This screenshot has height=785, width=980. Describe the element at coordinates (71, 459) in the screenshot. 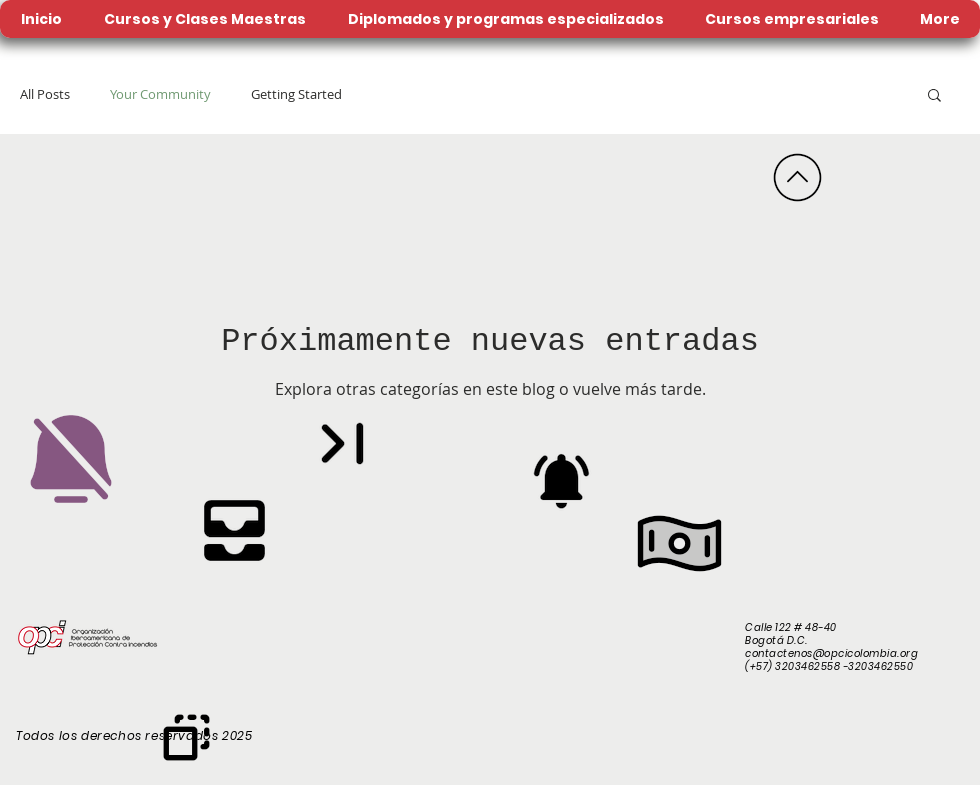

I see `mute notifications` at that location.